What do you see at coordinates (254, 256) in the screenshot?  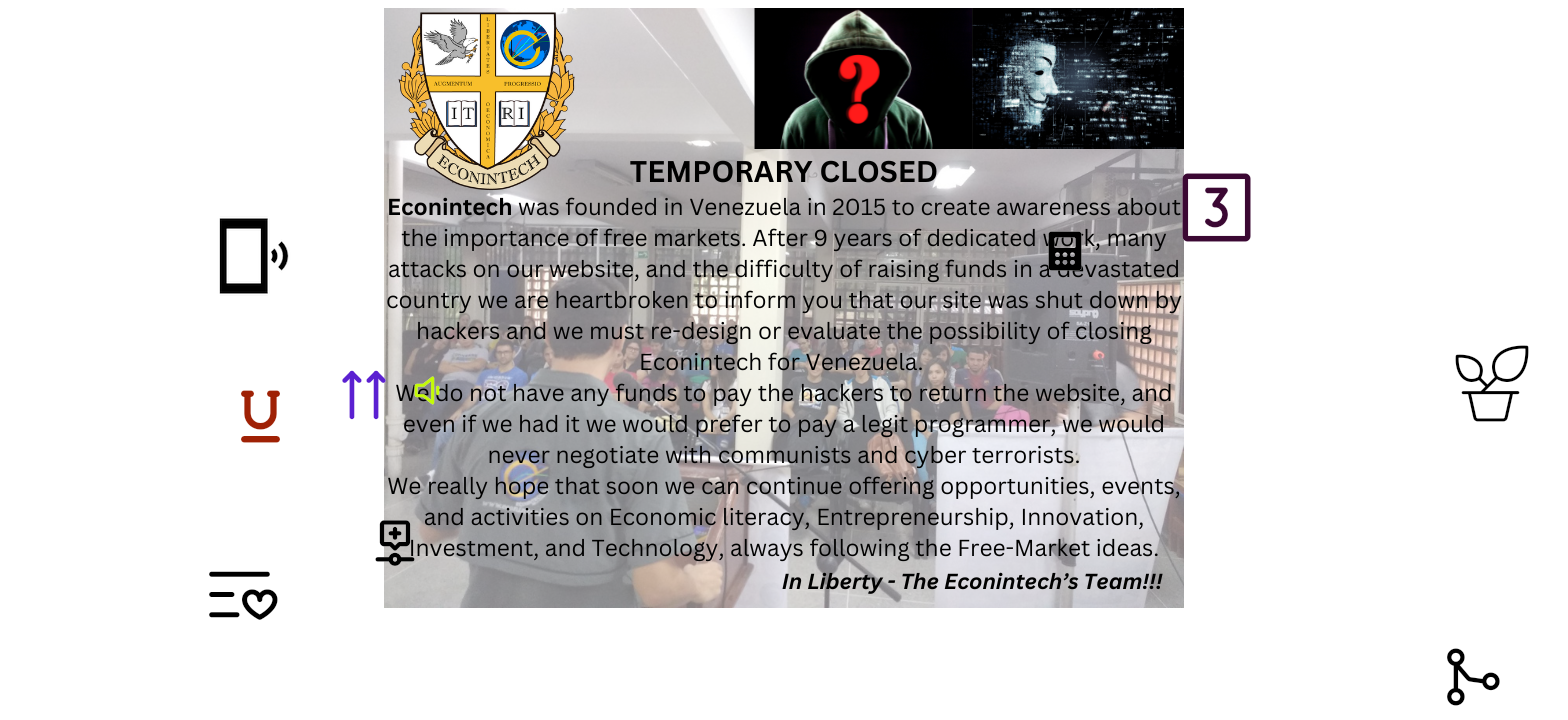 I see `incoming call or notification on linked device` at bounding box center [254, 256].